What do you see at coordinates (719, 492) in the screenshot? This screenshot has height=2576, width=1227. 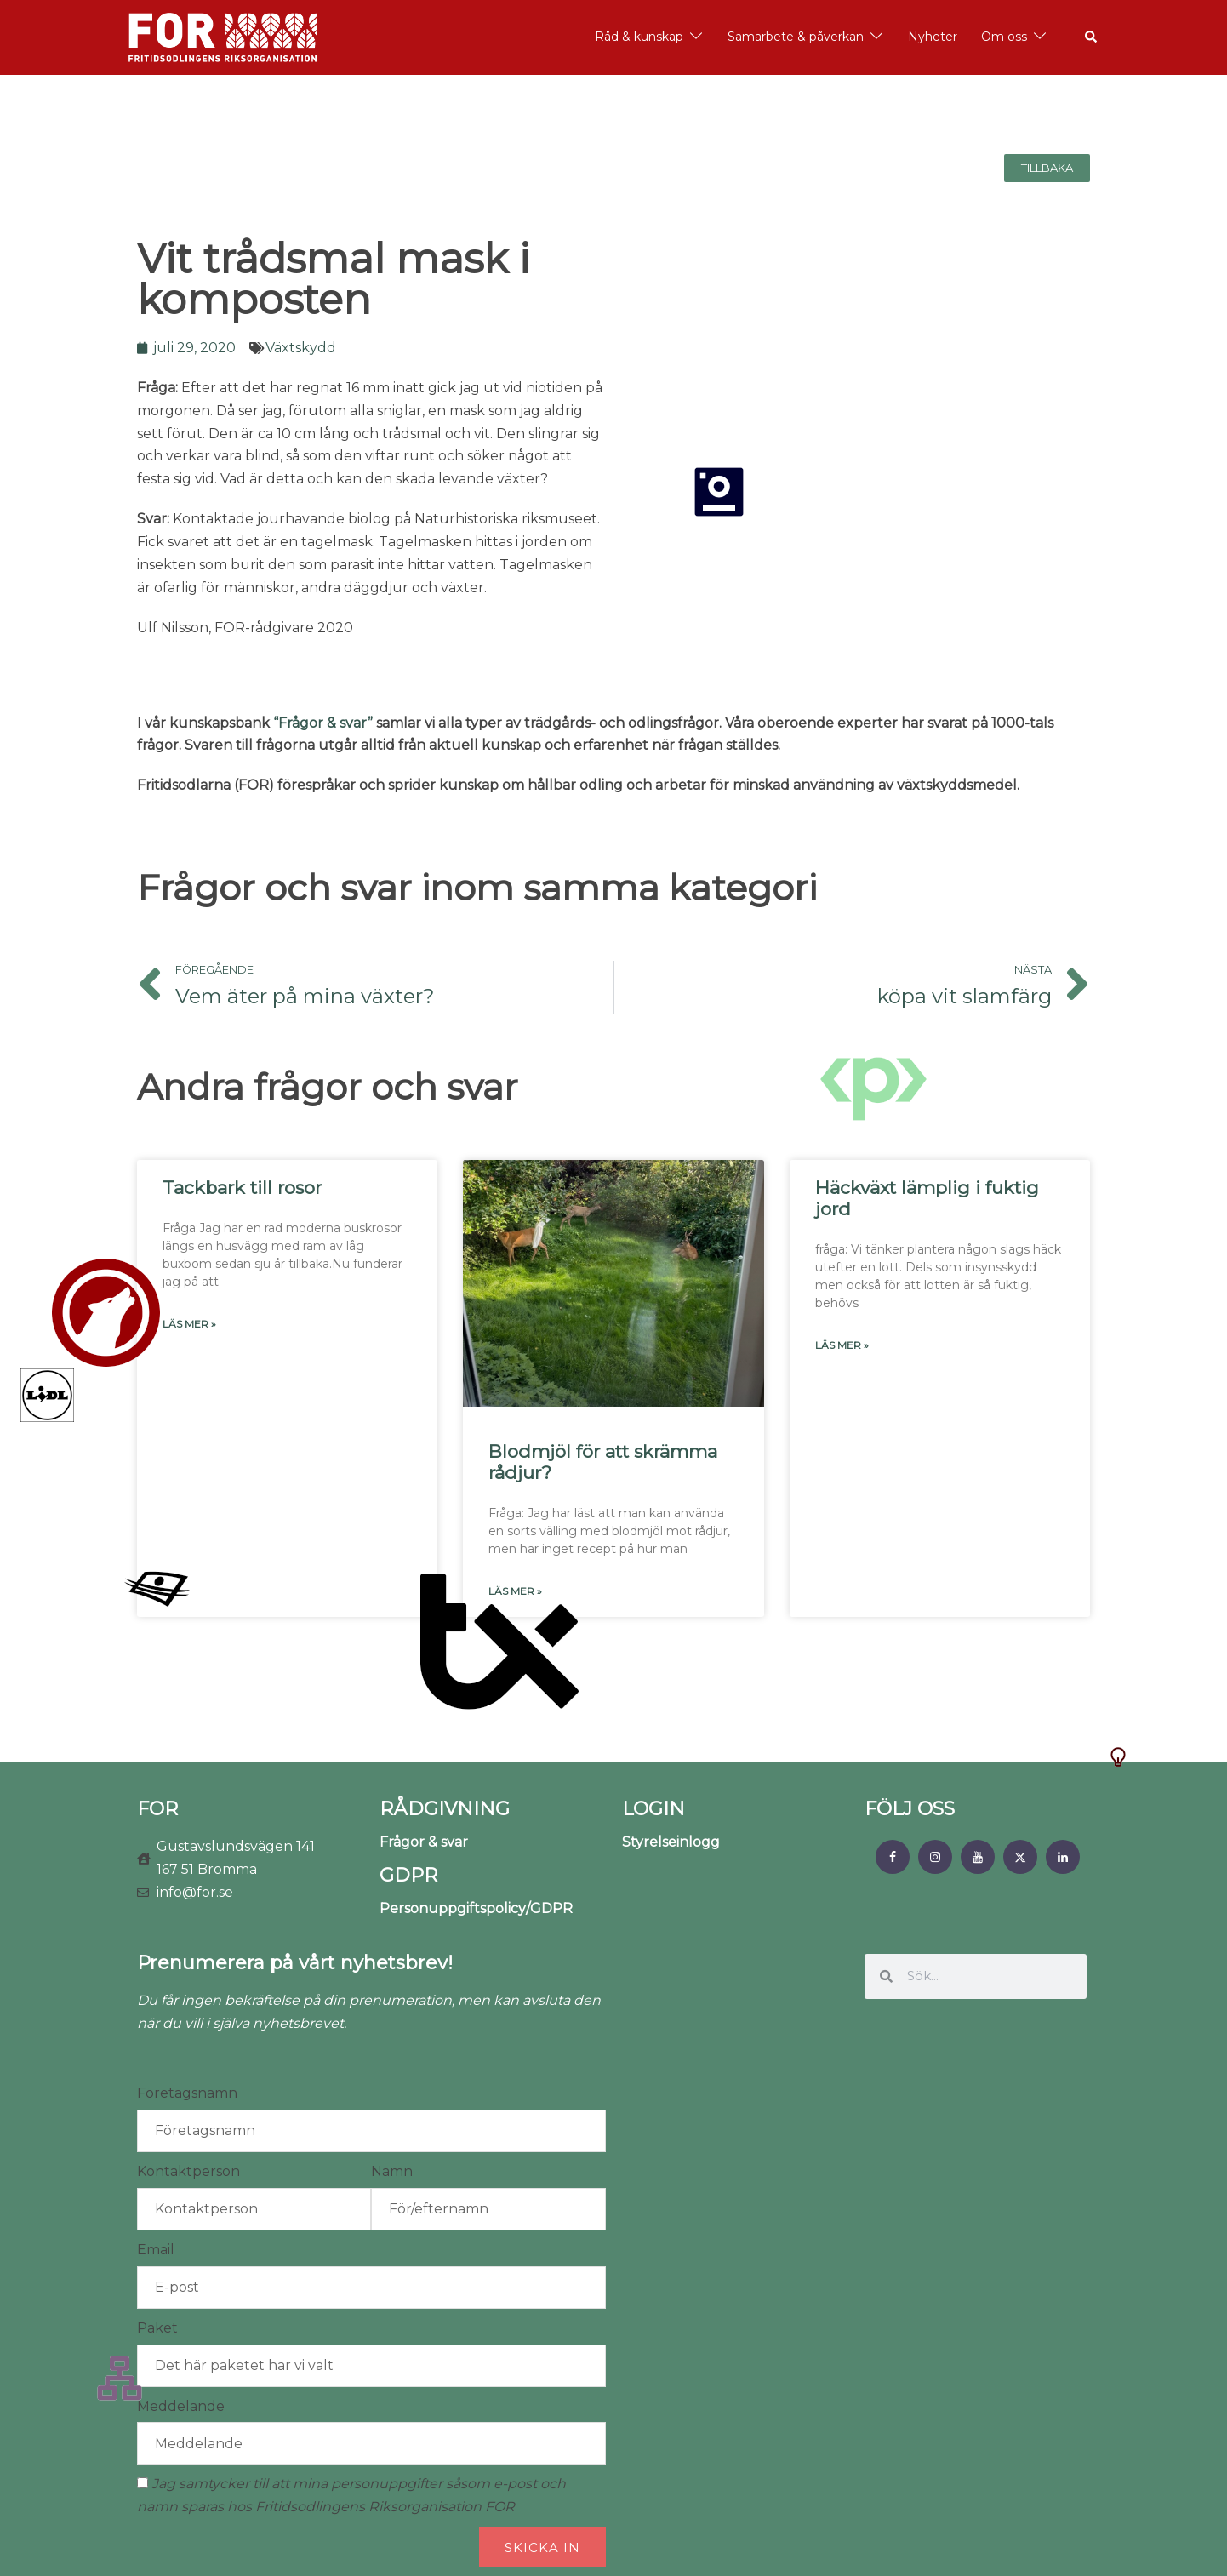 I see `access polaroid or instant camera features` at bounding box center [719, 492].